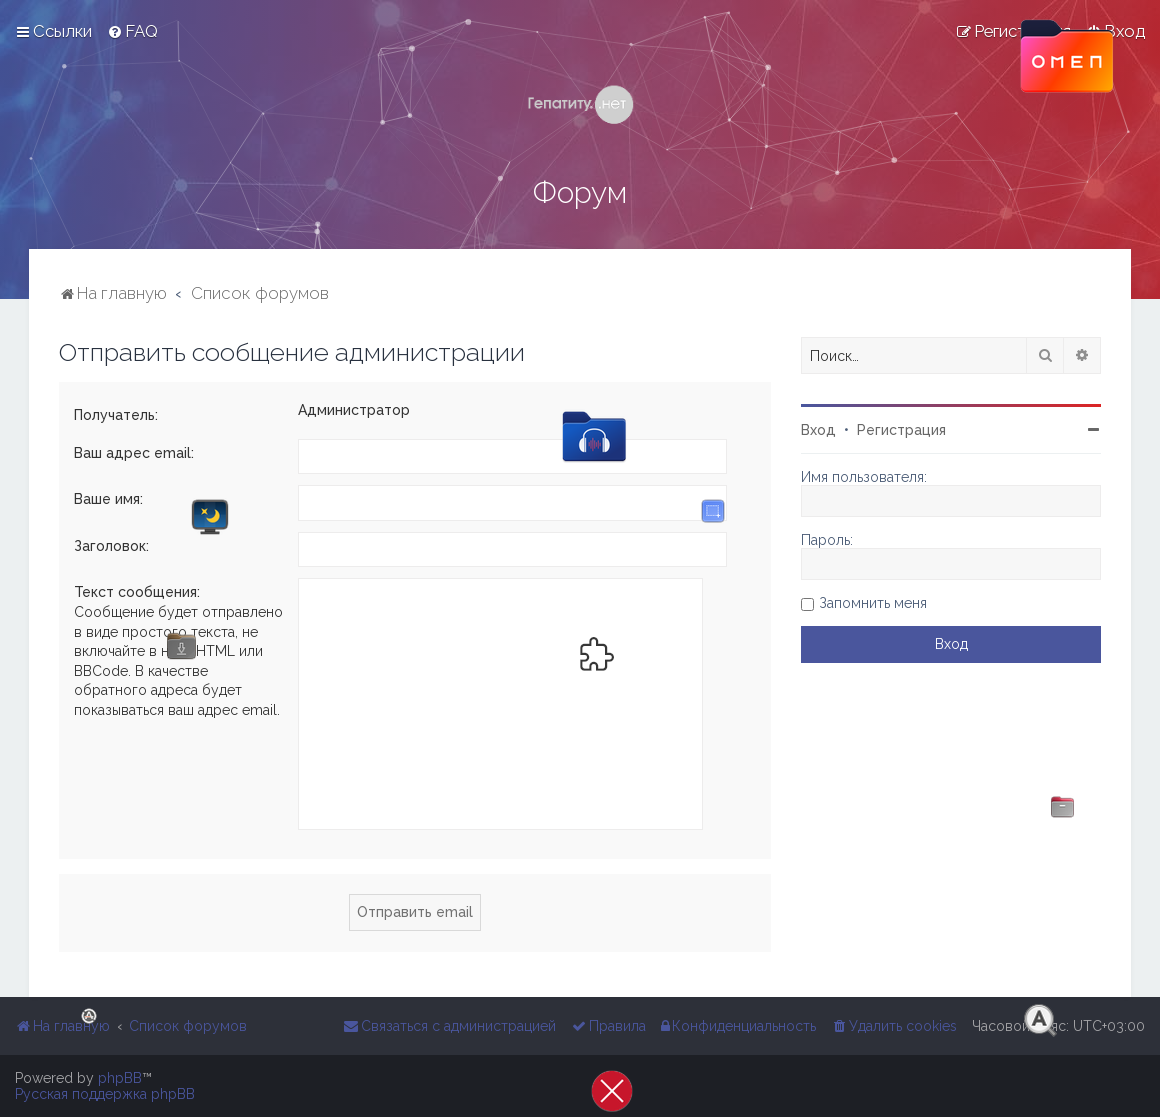 The height and width of the screenshot is (1117, 1160). I want to click on open the software update manager, so click(89, 1016).